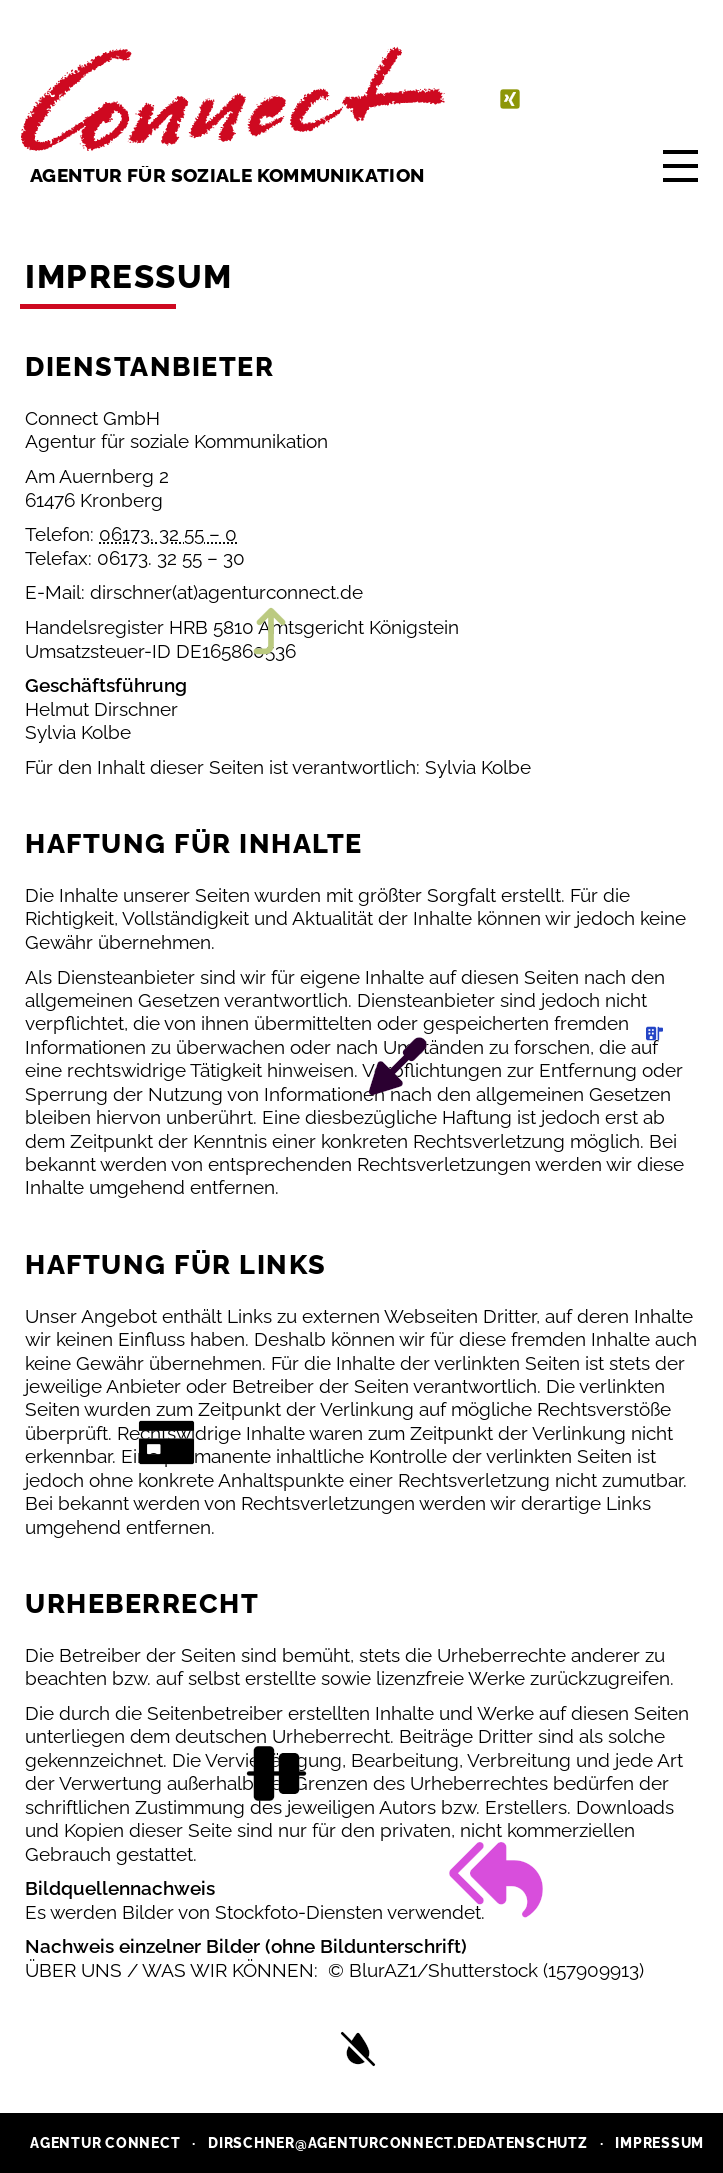 The image size is (723, 2173). I want to click on access gardening or landscaping tools, so click(396, 1068).